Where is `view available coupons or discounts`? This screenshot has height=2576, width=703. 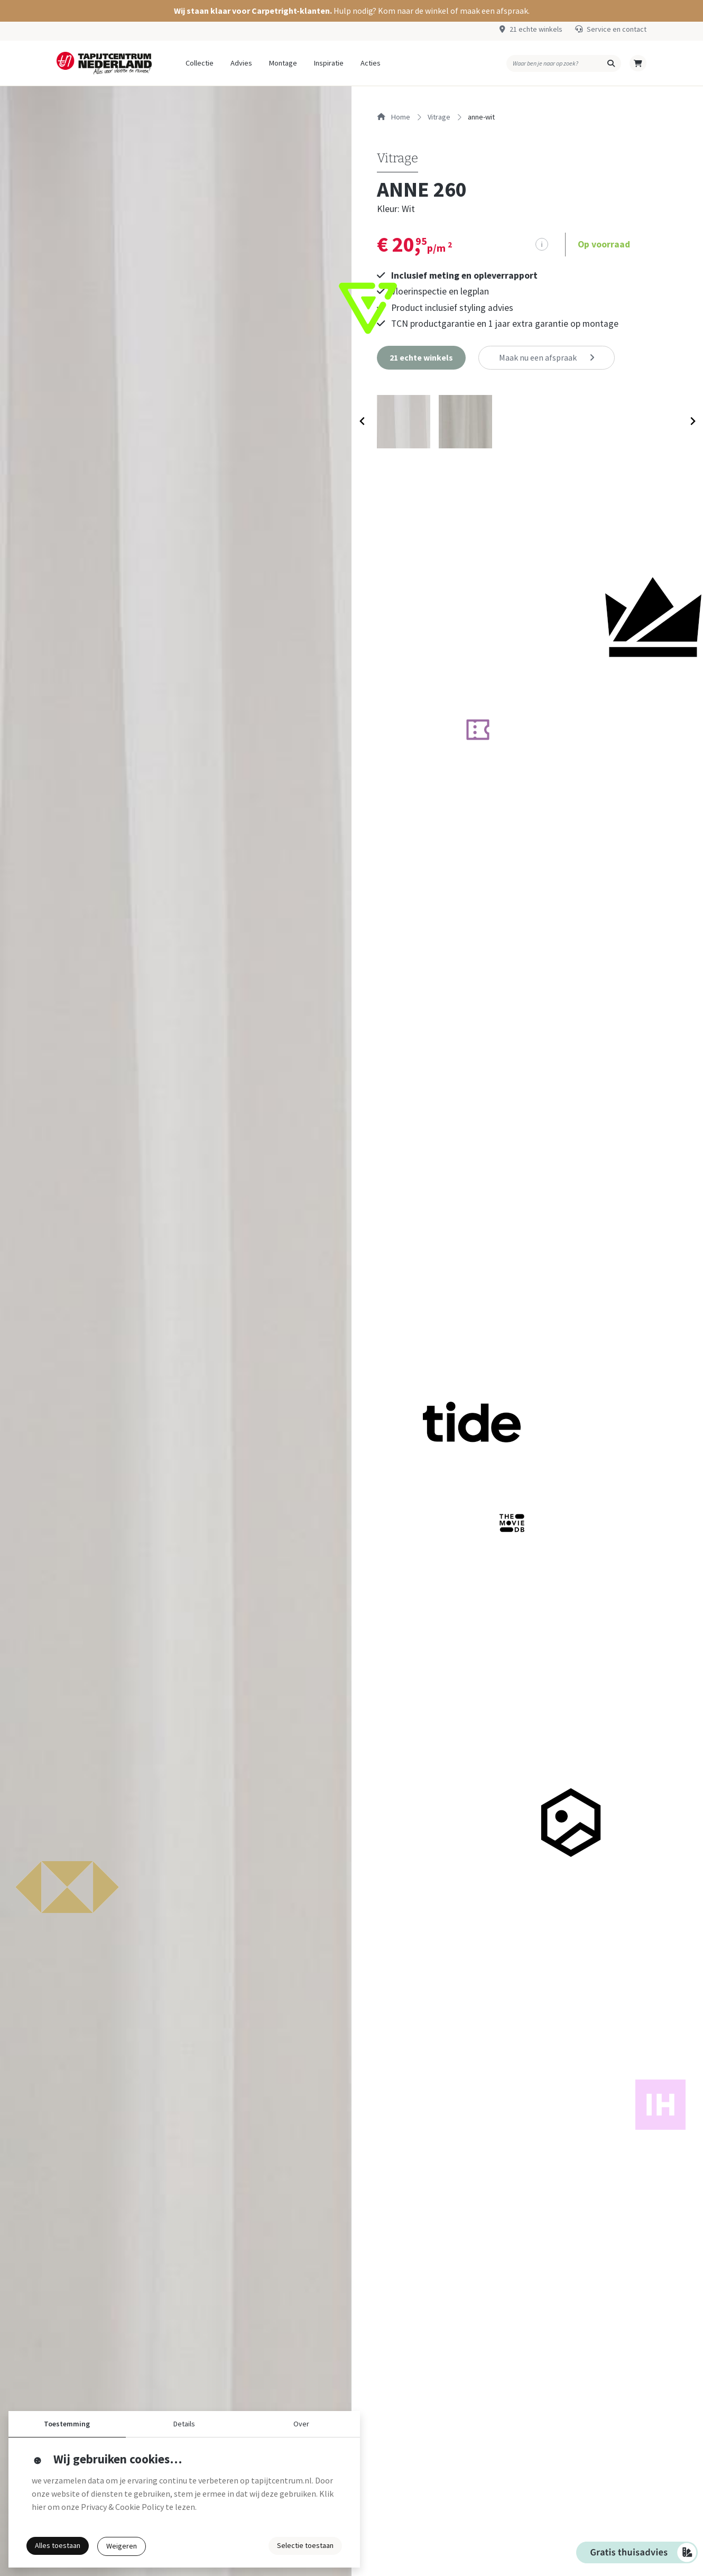
view available coupons or discounts is located at coordinates (478, 730).